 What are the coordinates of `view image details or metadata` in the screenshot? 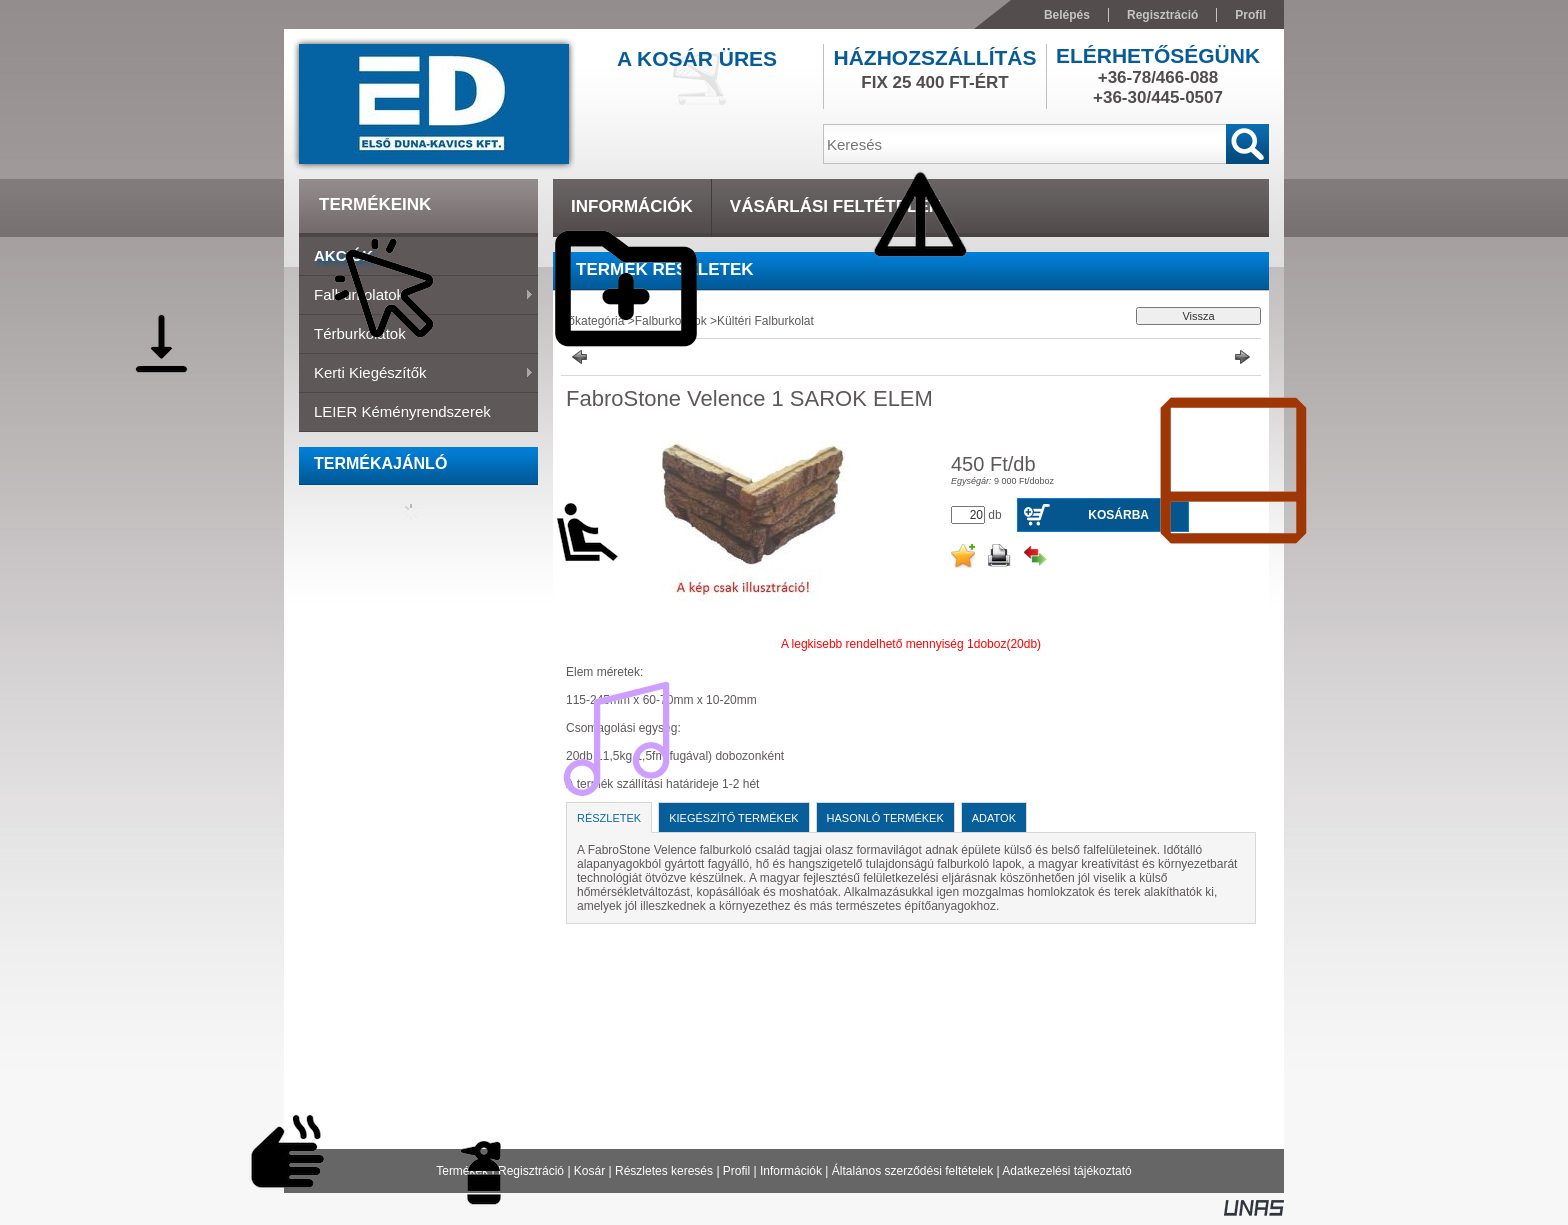 It's located at (920, 211).